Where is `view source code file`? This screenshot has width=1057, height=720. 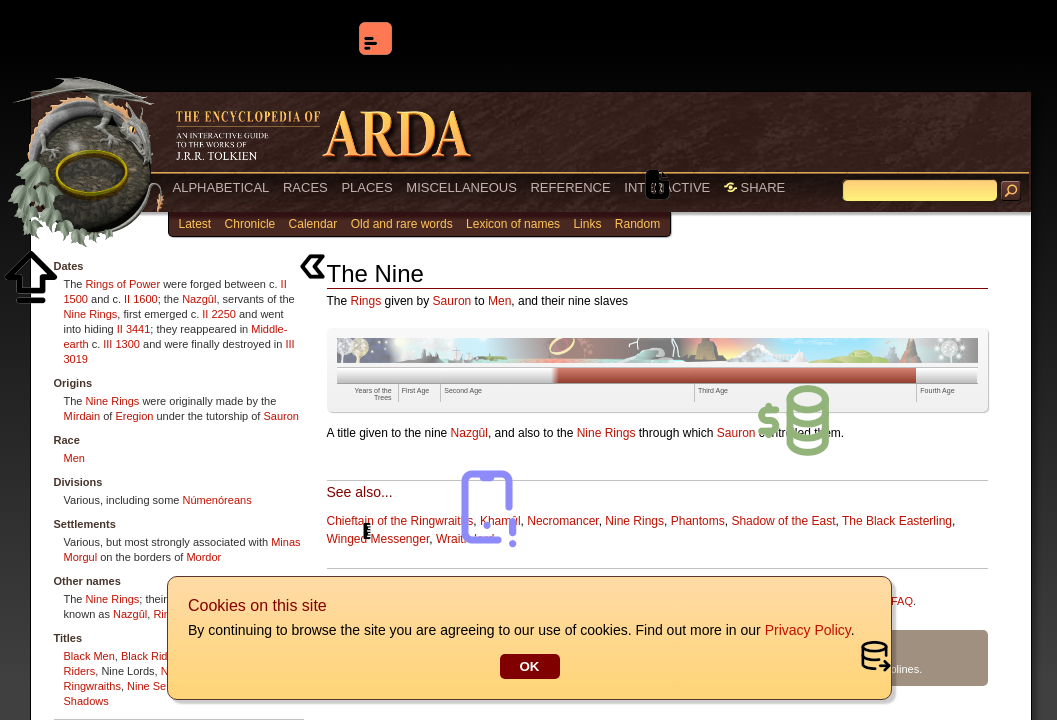 view source code file is located at coordinates (657, 184).